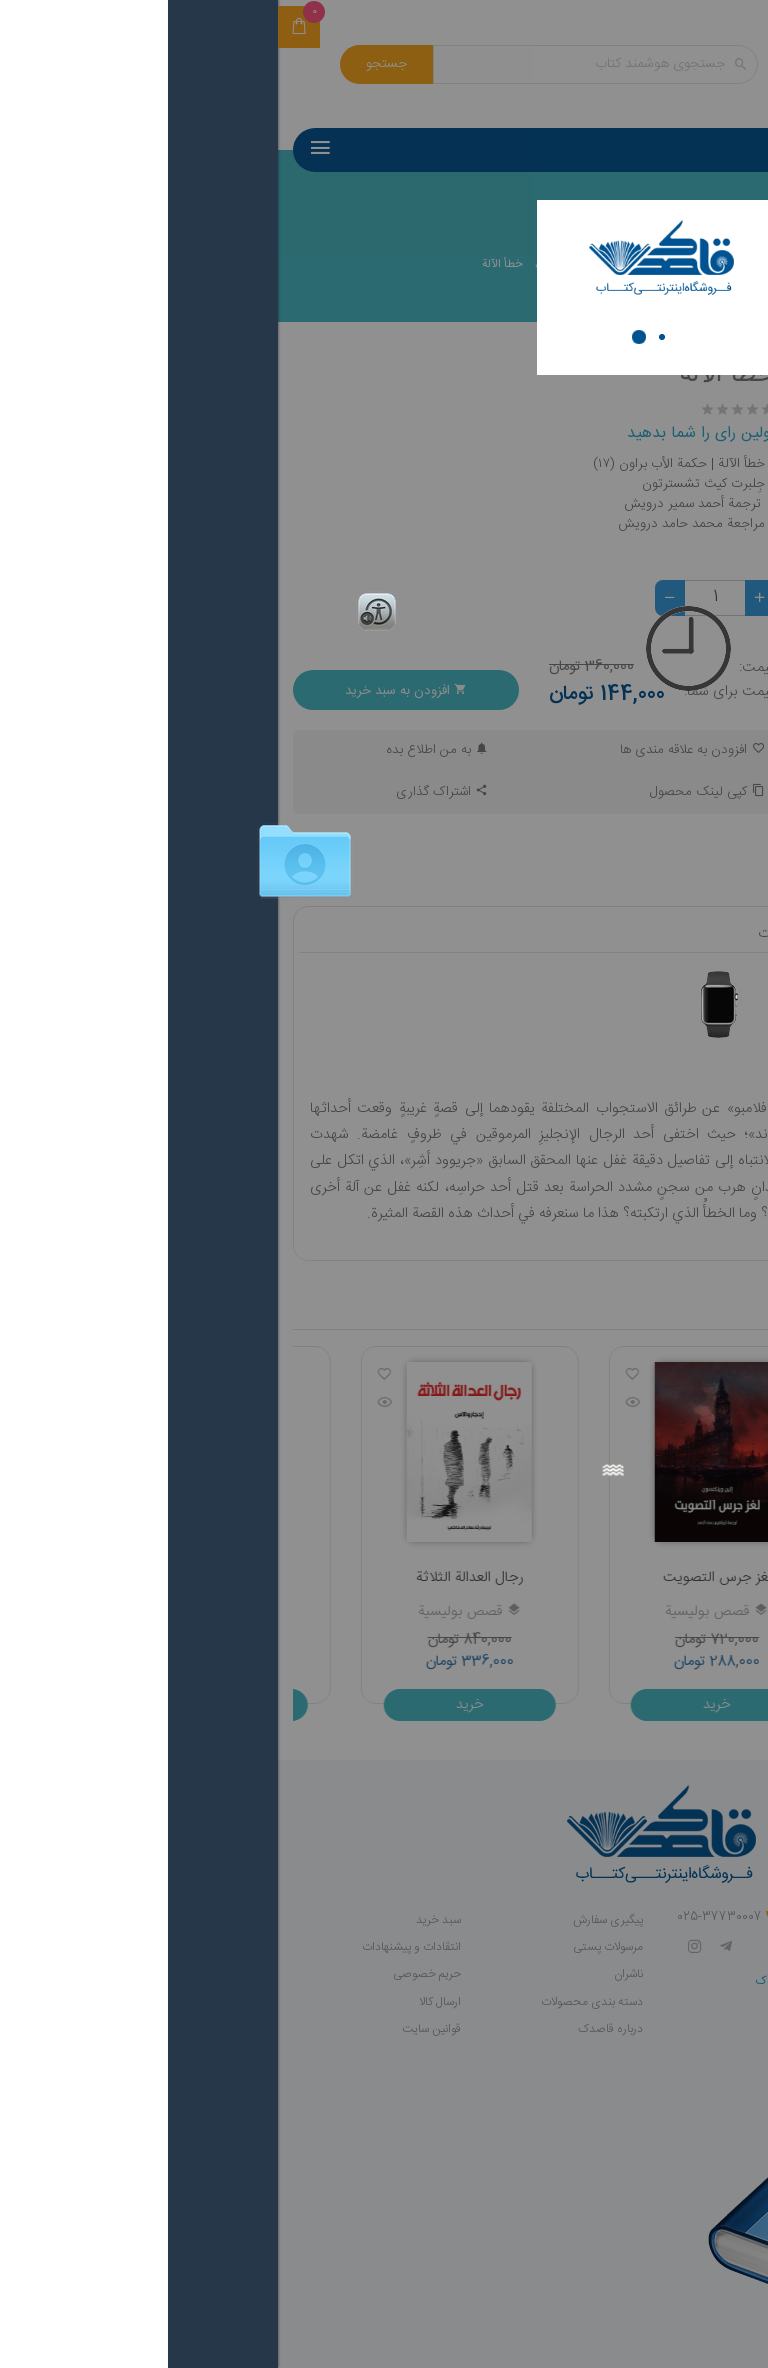 This screenshot has width=768, height=2368. What do you see at coordinates (613, 1469) in the screenshot?
I see `indicates foggy weather conditions` at bounding box center [613, 1469].